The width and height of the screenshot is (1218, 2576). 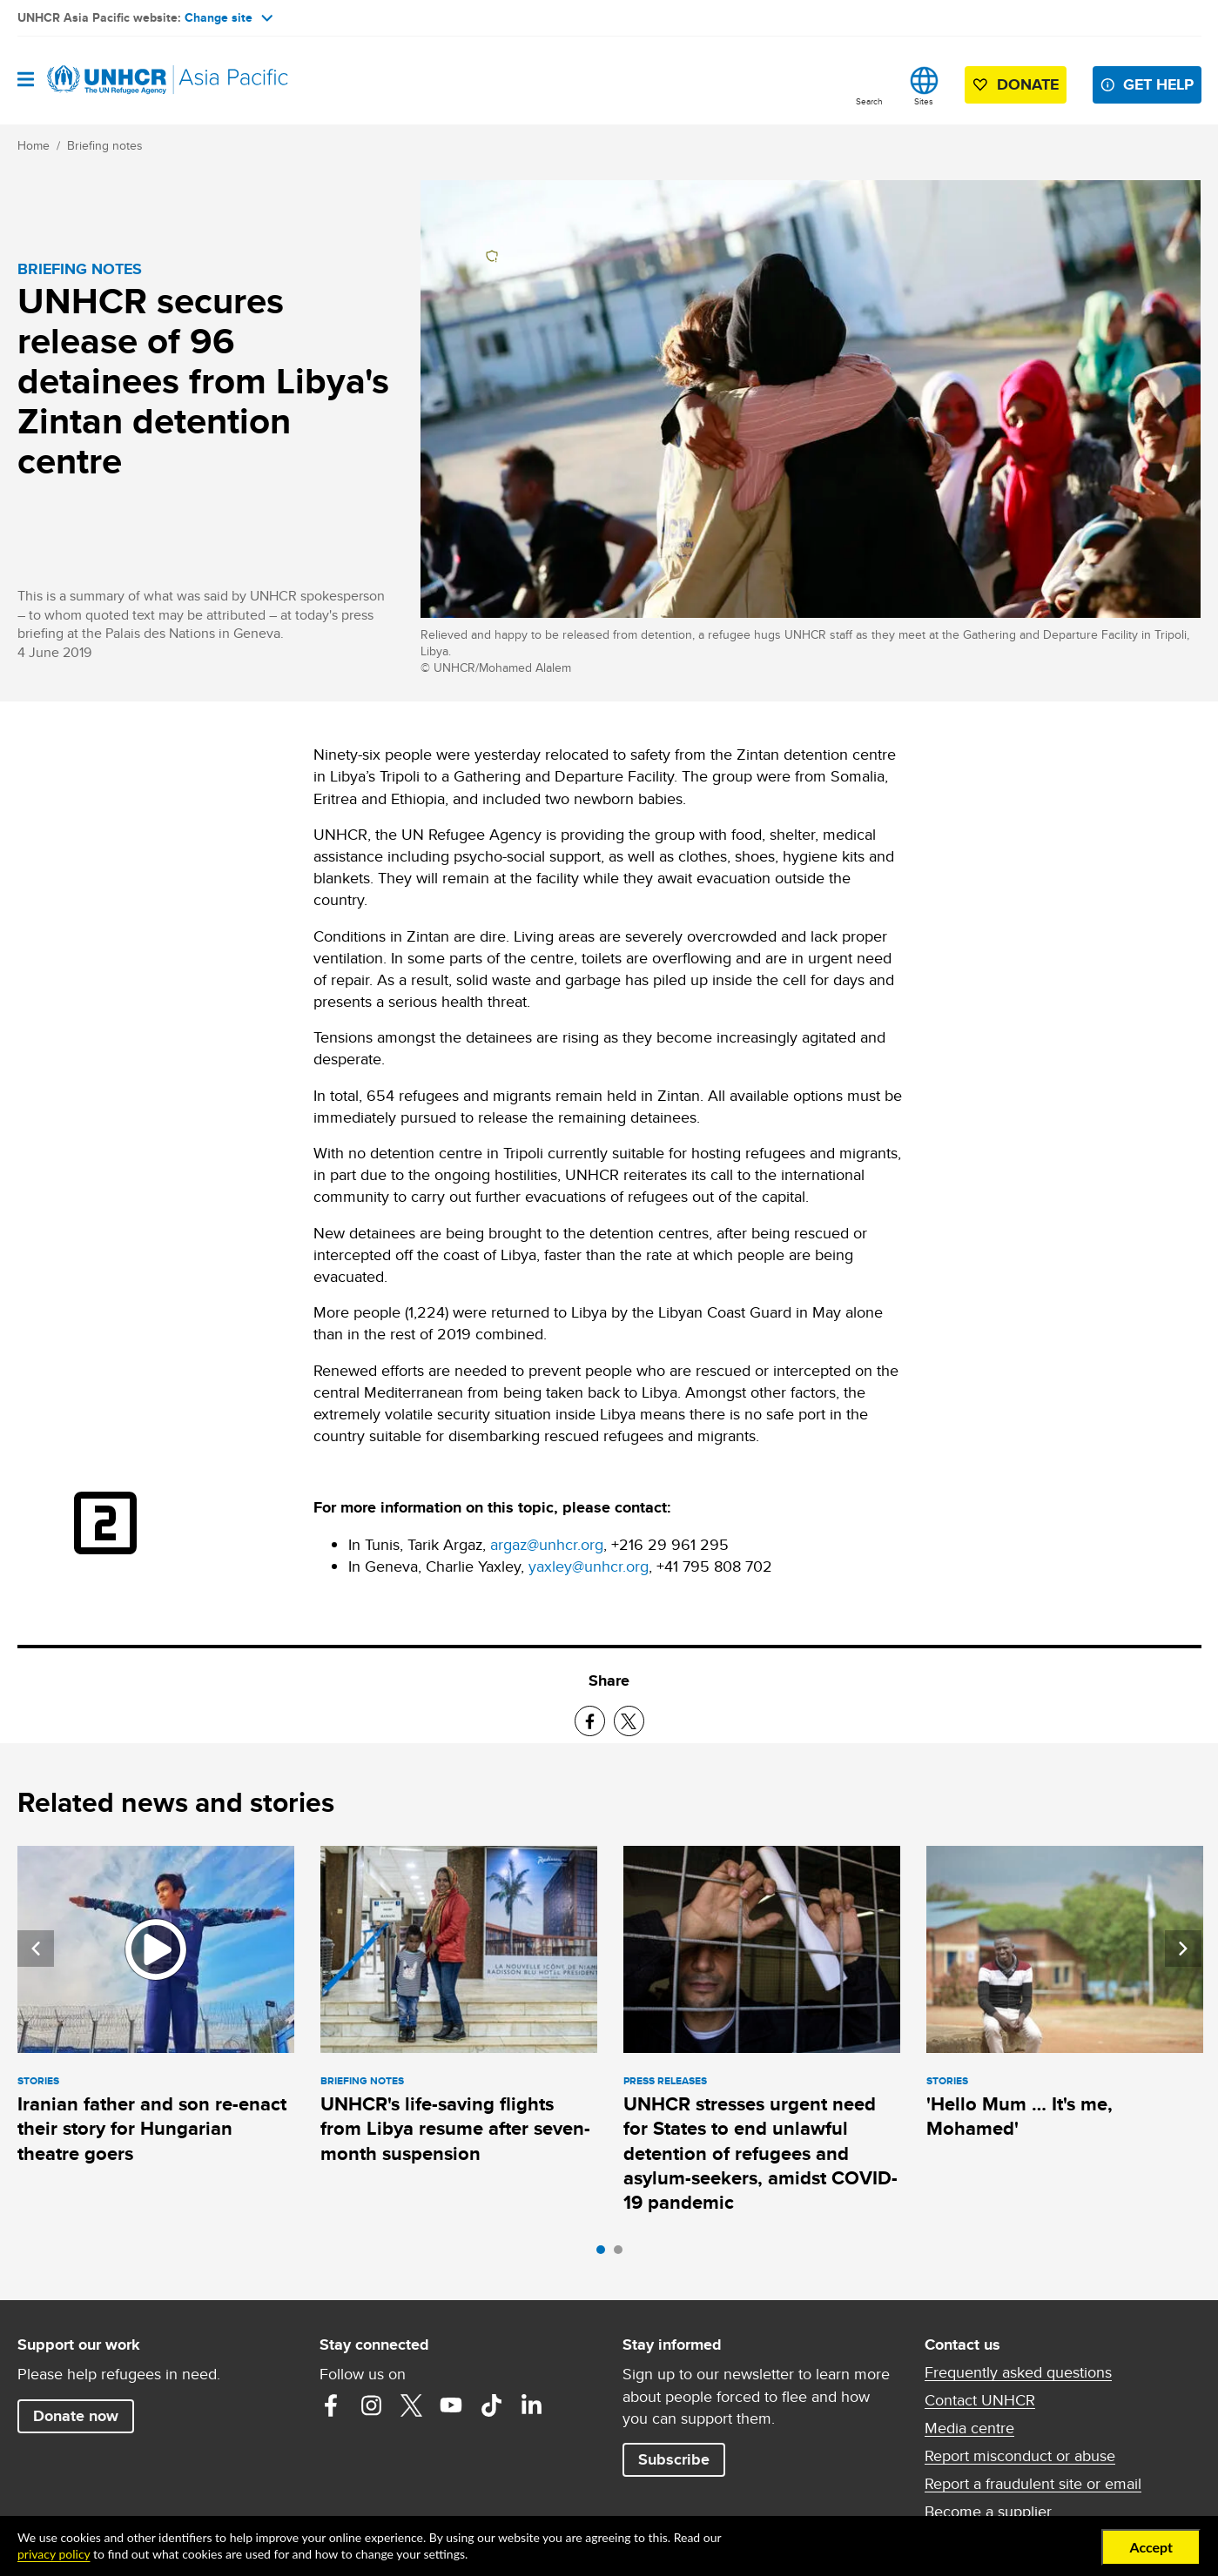 What do you see at coordinates (105, 1523) in the screenshot?
I see `indicates step two in a multi-step process` at bounding box center [105, 1523].